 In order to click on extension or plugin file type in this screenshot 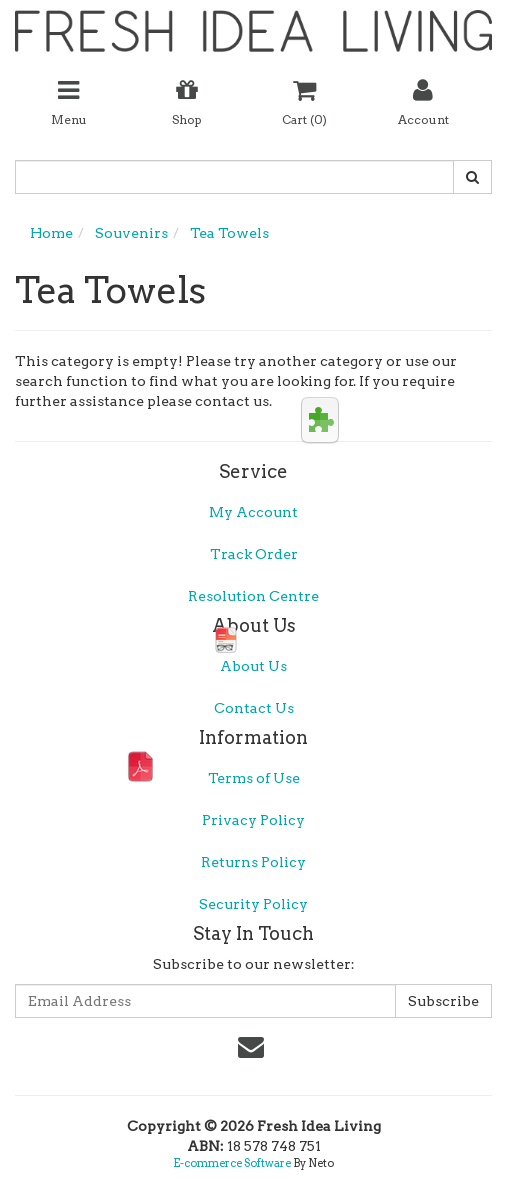, I will do `click(320, 420)`.